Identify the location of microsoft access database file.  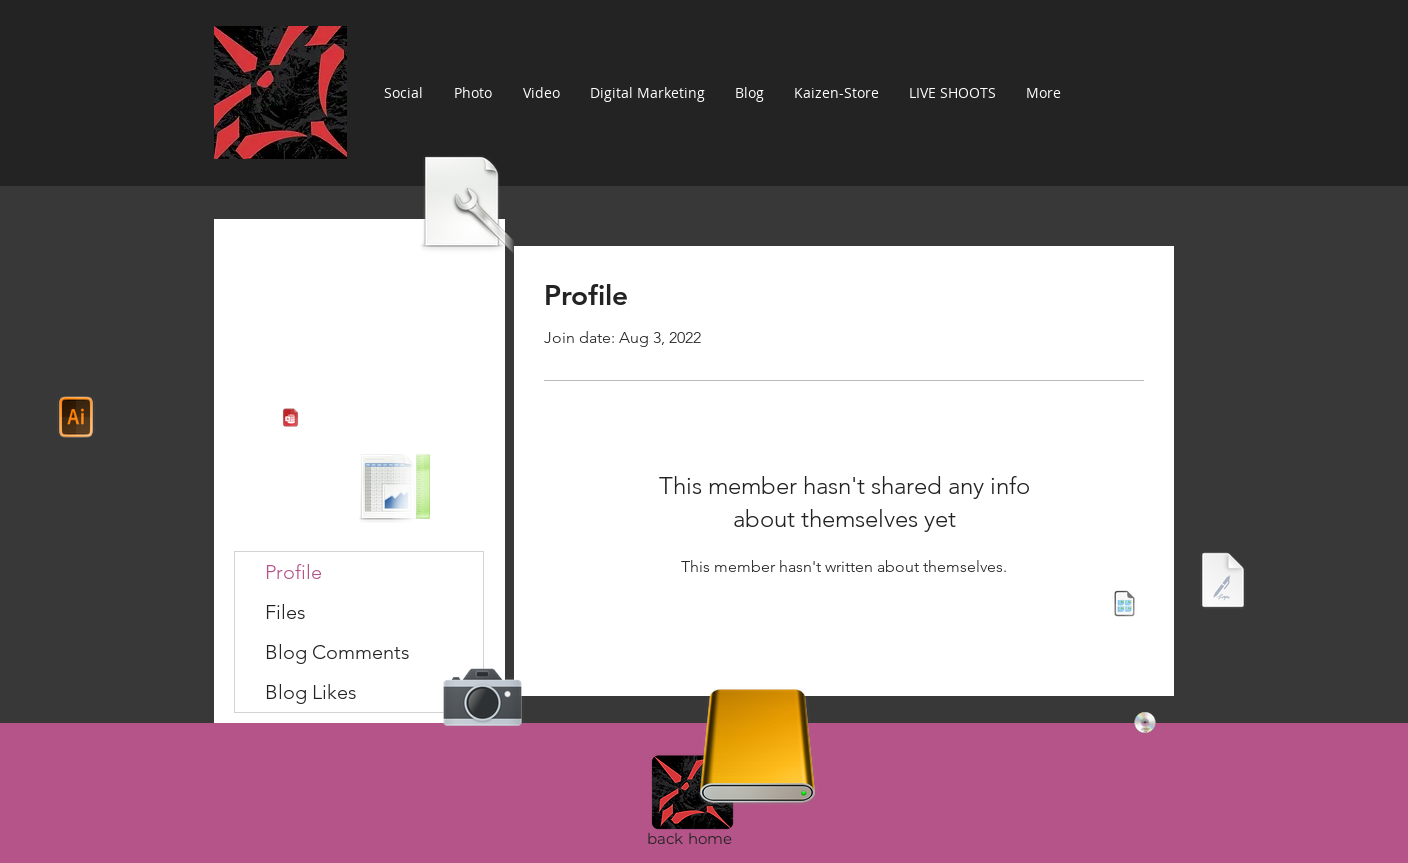
(290, 417).